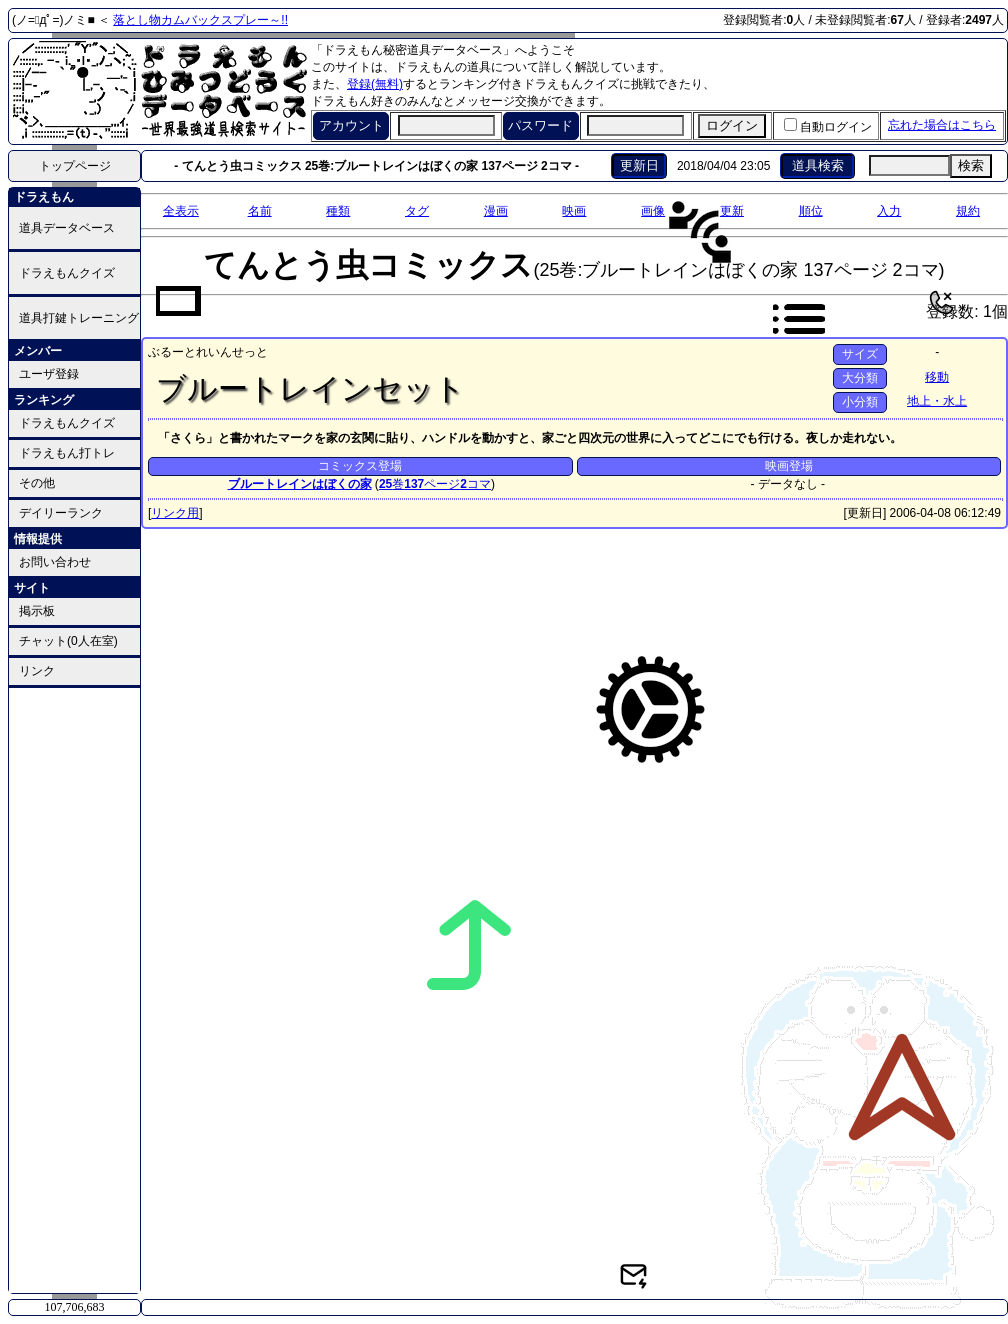  What do you see at coordinates (650, 709) in the screenshot?
I see `access settings or preferences` at bounding box center [650, 709].